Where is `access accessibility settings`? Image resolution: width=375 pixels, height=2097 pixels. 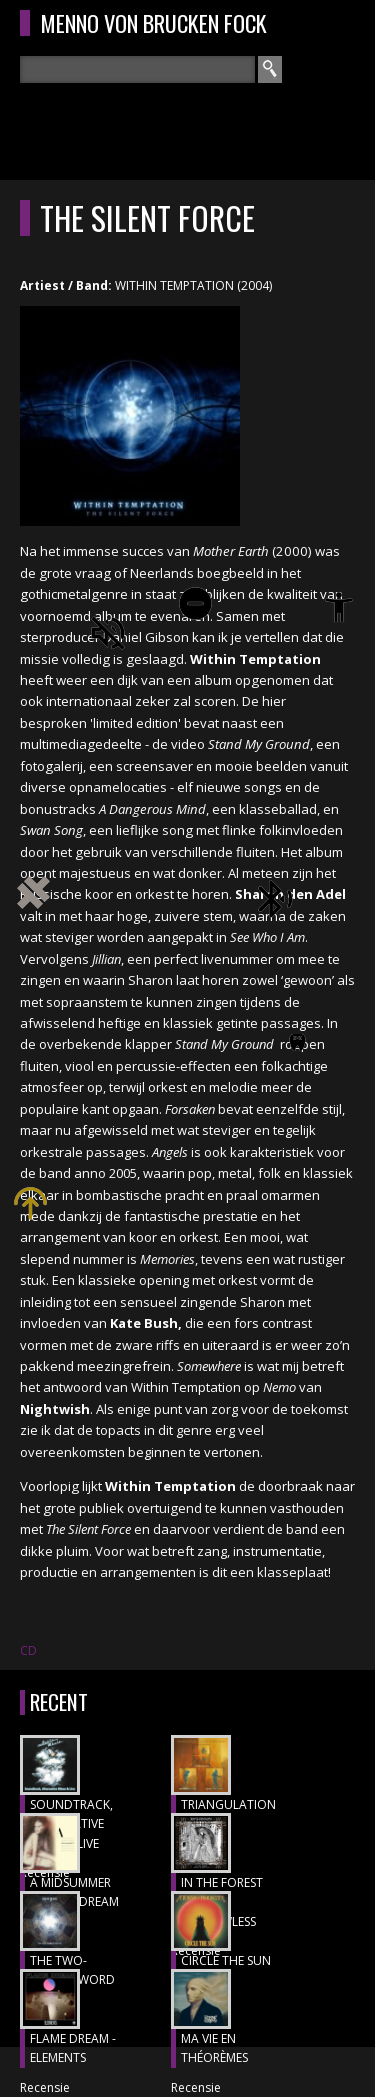
access accessibility settings is located at coordinates (339, 607).